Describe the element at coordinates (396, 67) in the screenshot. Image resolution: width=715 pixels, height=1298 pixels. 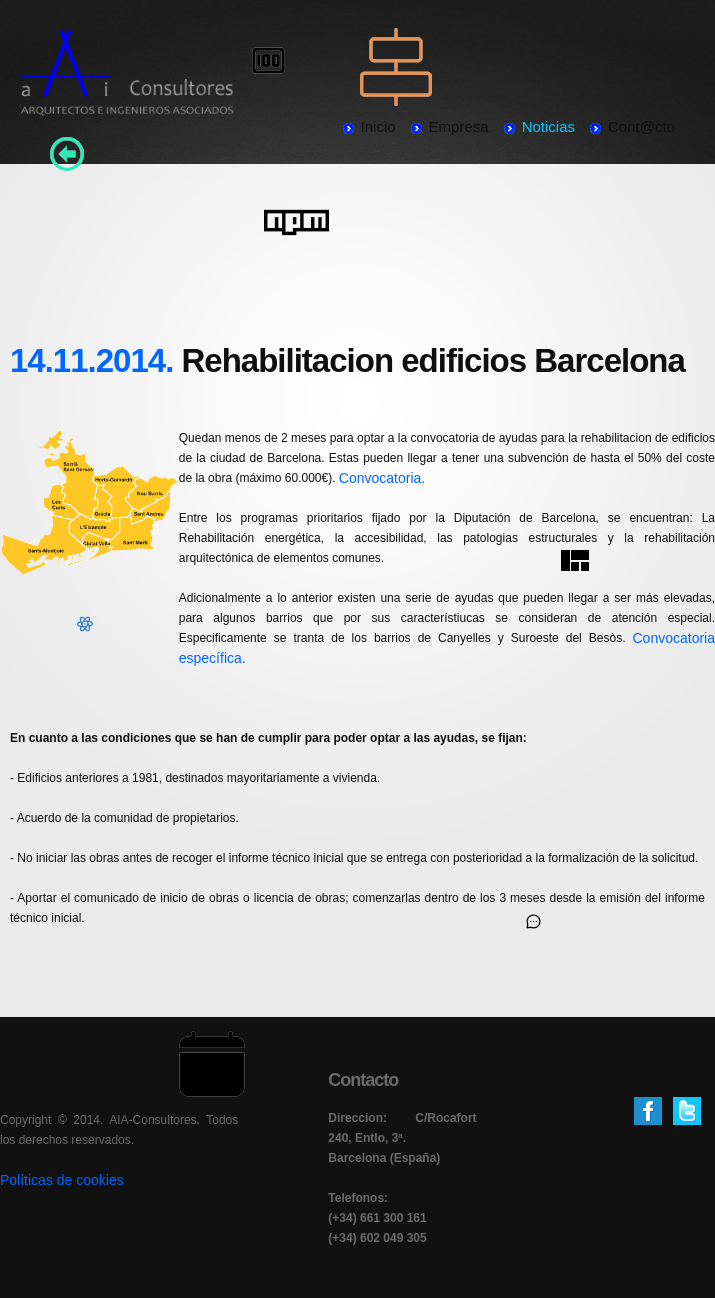
I see `align objects to horizontal center` at that location.